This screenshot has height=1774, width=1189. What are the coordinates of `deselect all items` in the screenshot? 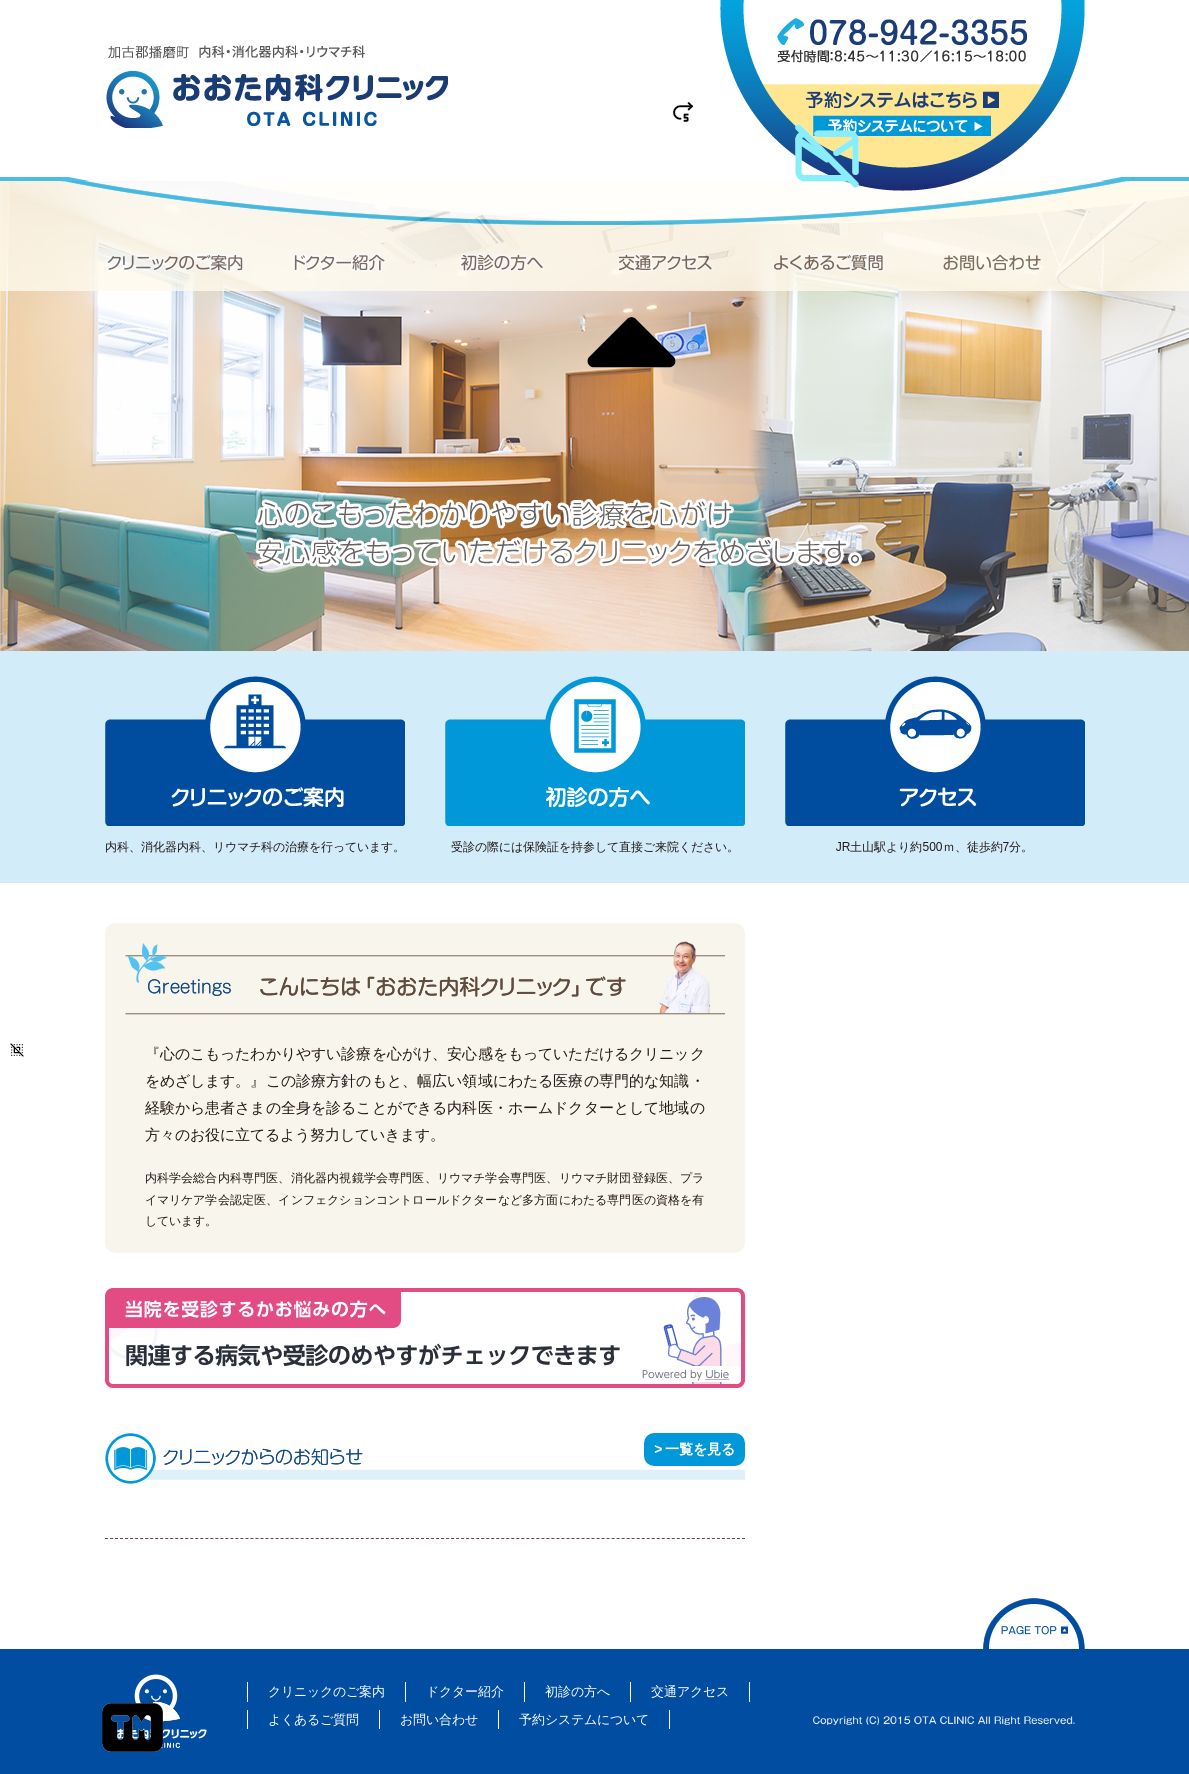 It's located at (17, 1050).